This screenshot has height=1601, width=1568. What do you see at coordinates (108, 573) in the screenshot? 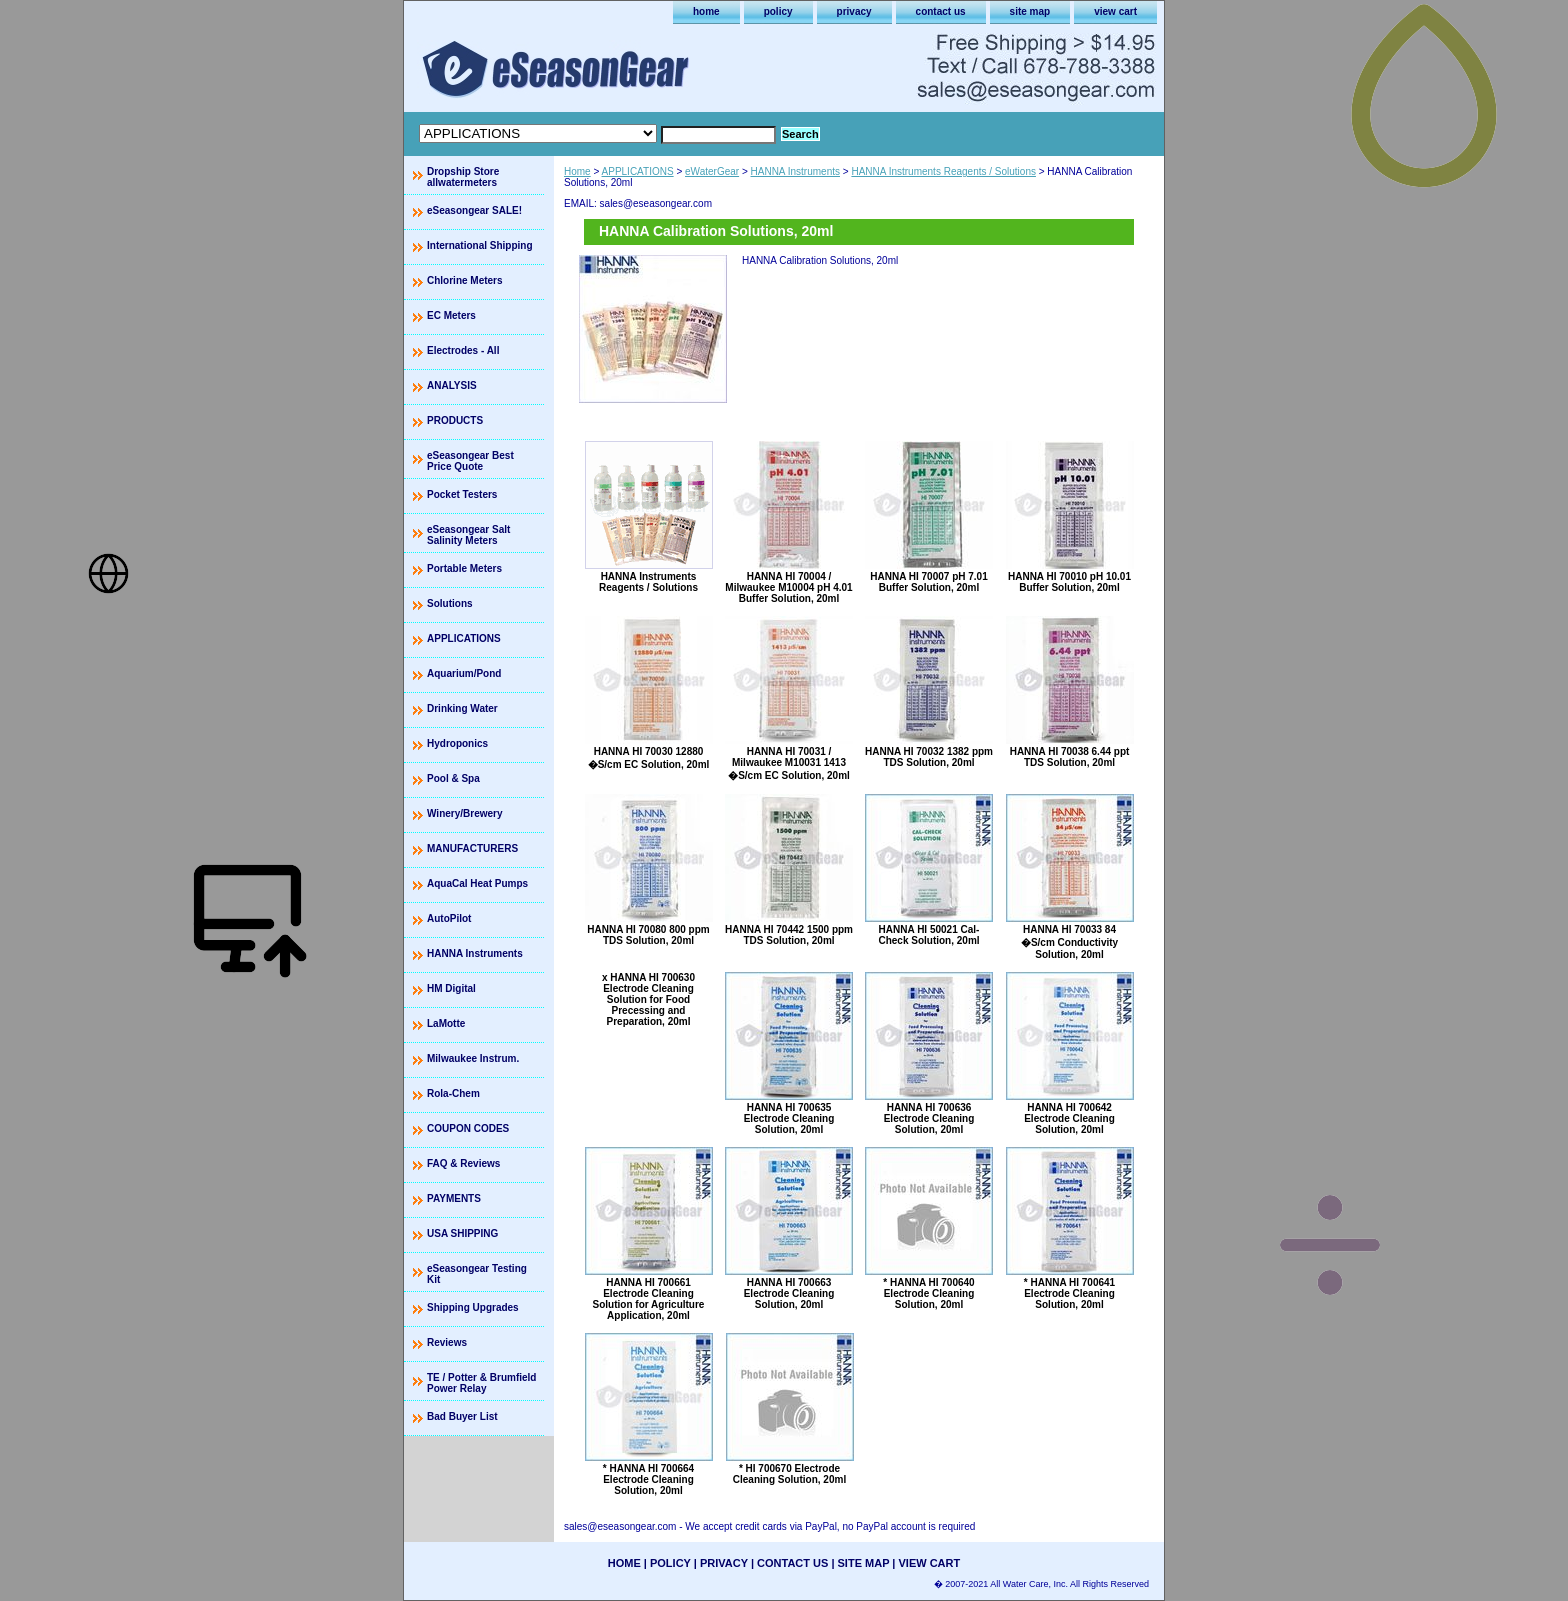
I see `access website or browse the web` at bounding box center [108, 573].